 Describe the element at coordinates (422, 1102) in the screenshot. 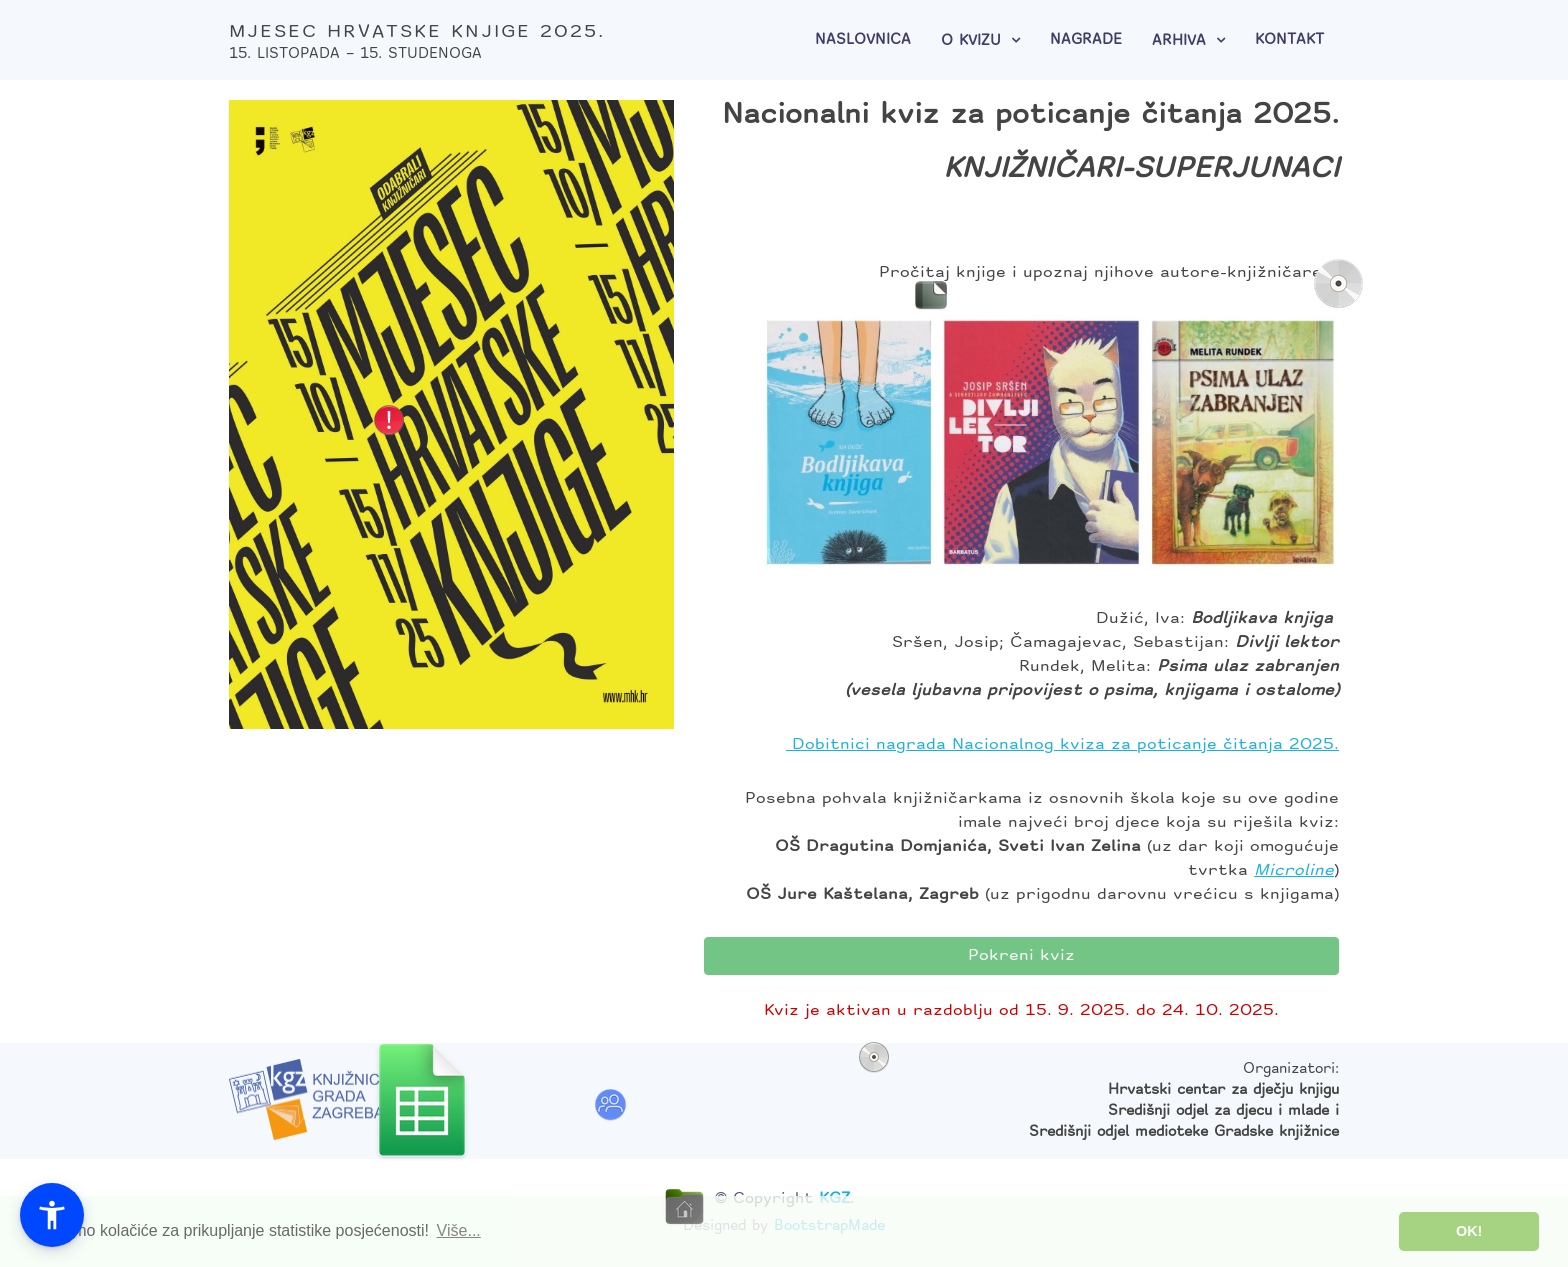

I see `open a google sheets document` at that location.